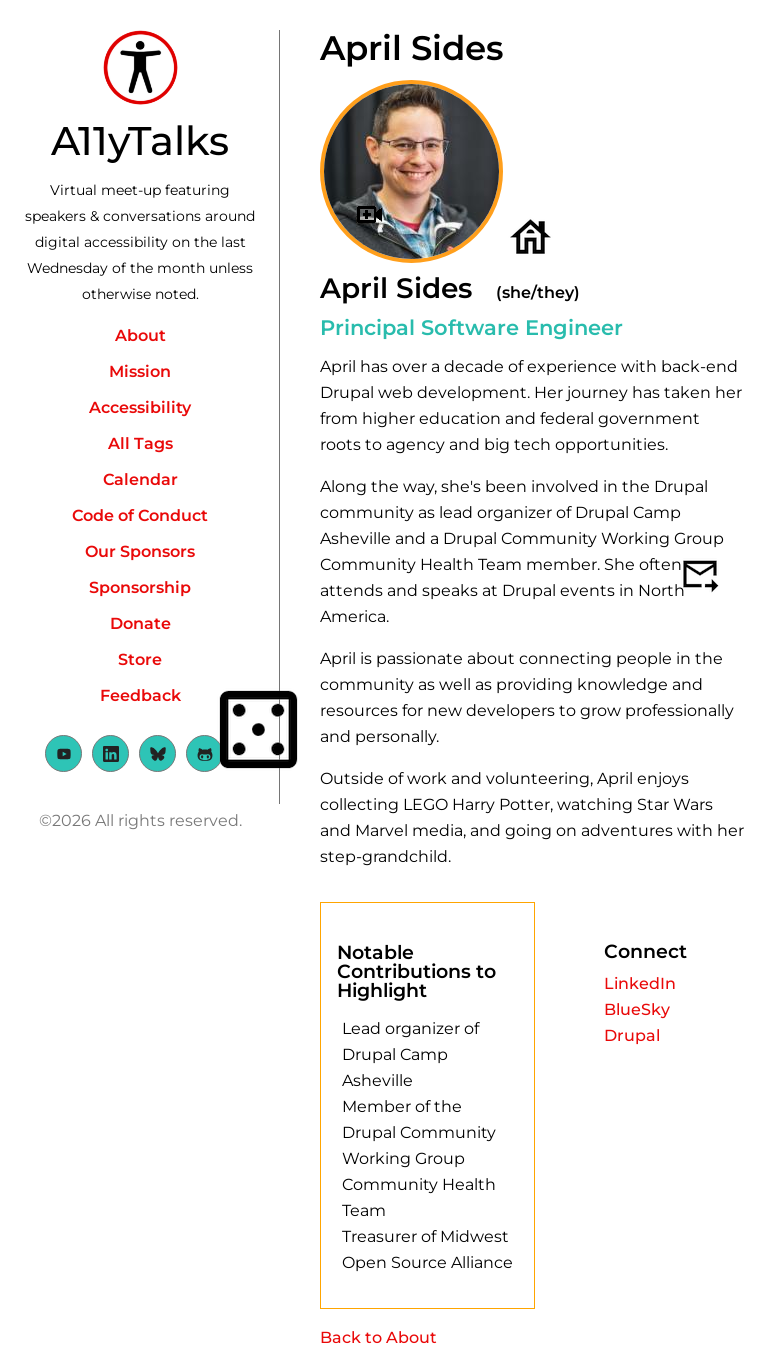 Image resolution: width=768 pixels, height=1351 pixels. I want to click on go to home screen, so click(530, 237).